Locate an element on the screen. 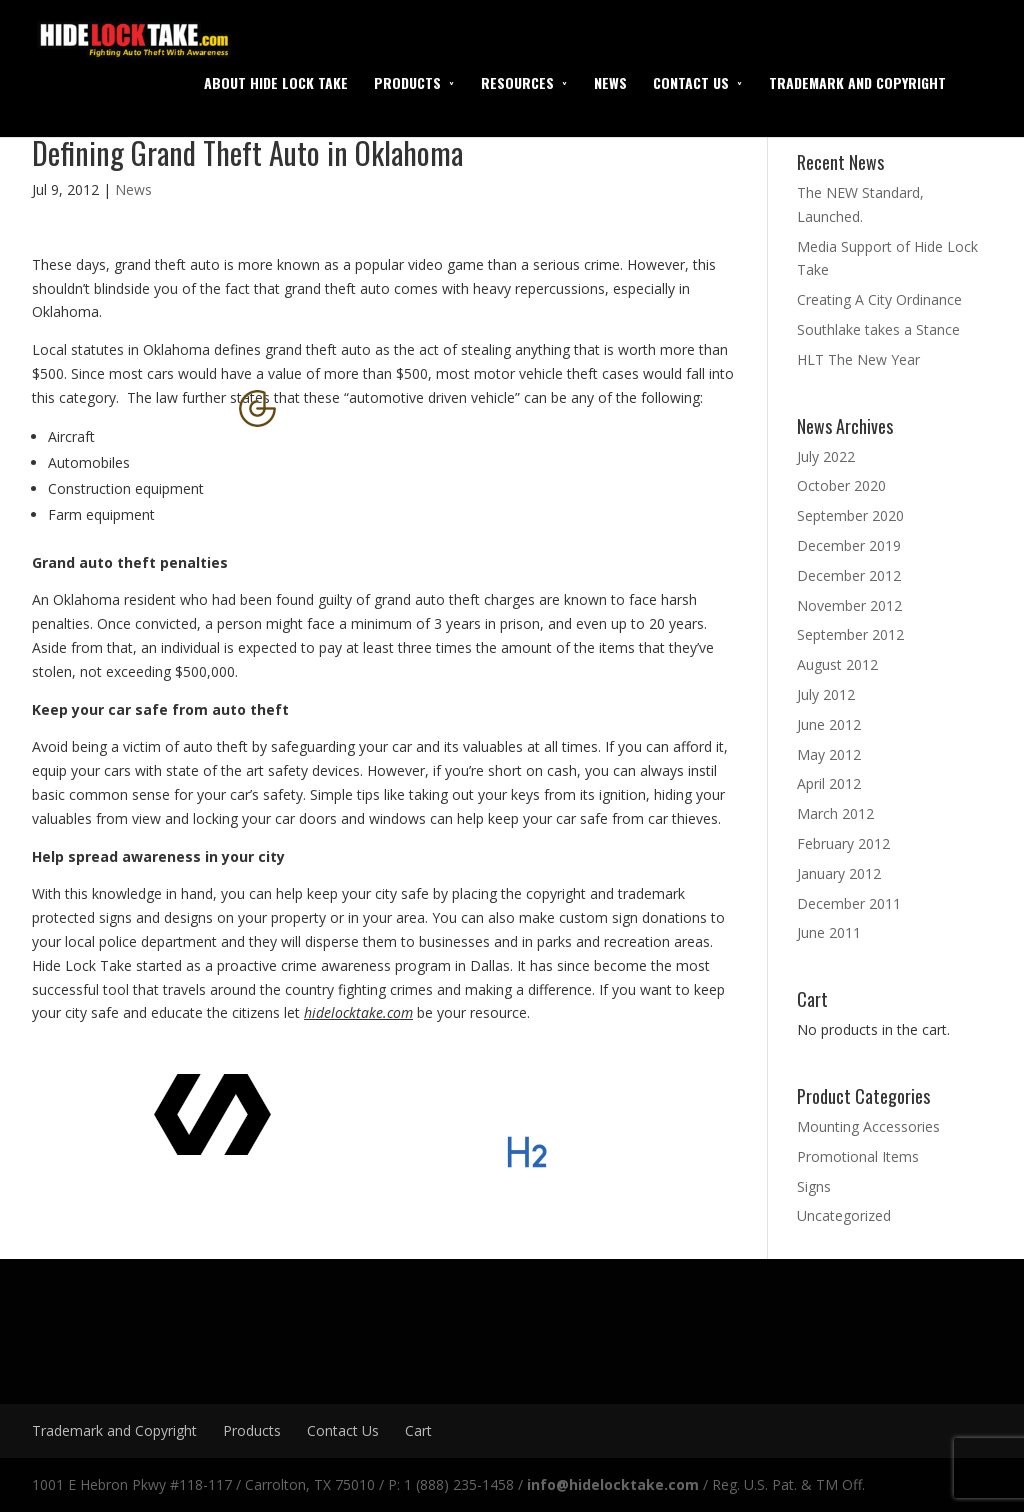  format text as heading level 2 is located at coordinates (527, 1152).